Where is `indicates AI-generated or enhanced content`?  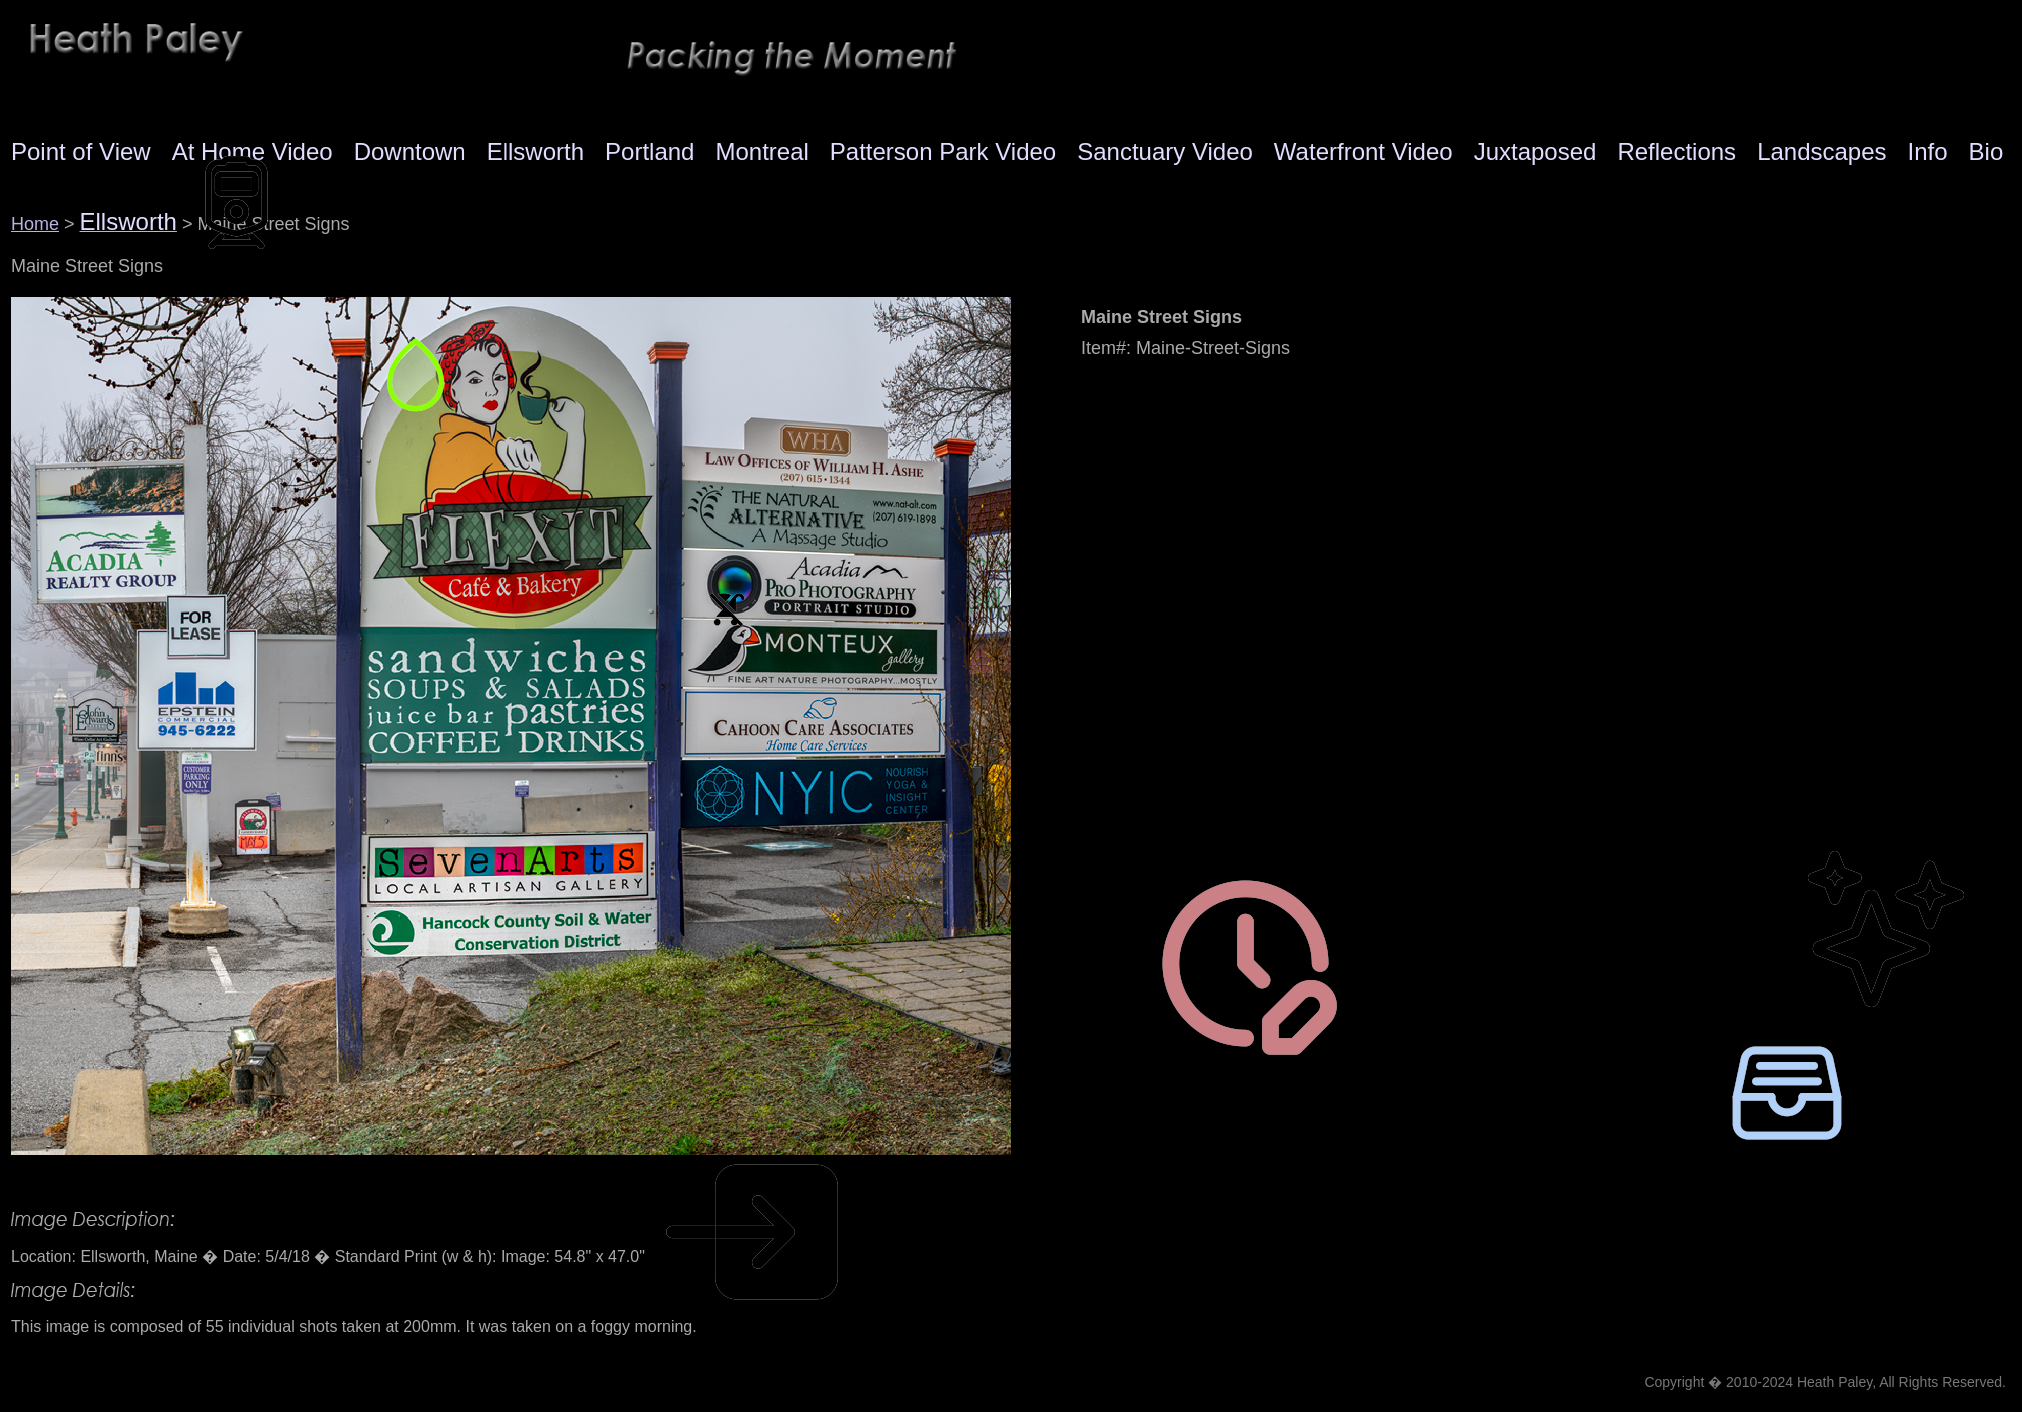 indicates AI-generated or enhanced content is located at coordinates (1886, 929).